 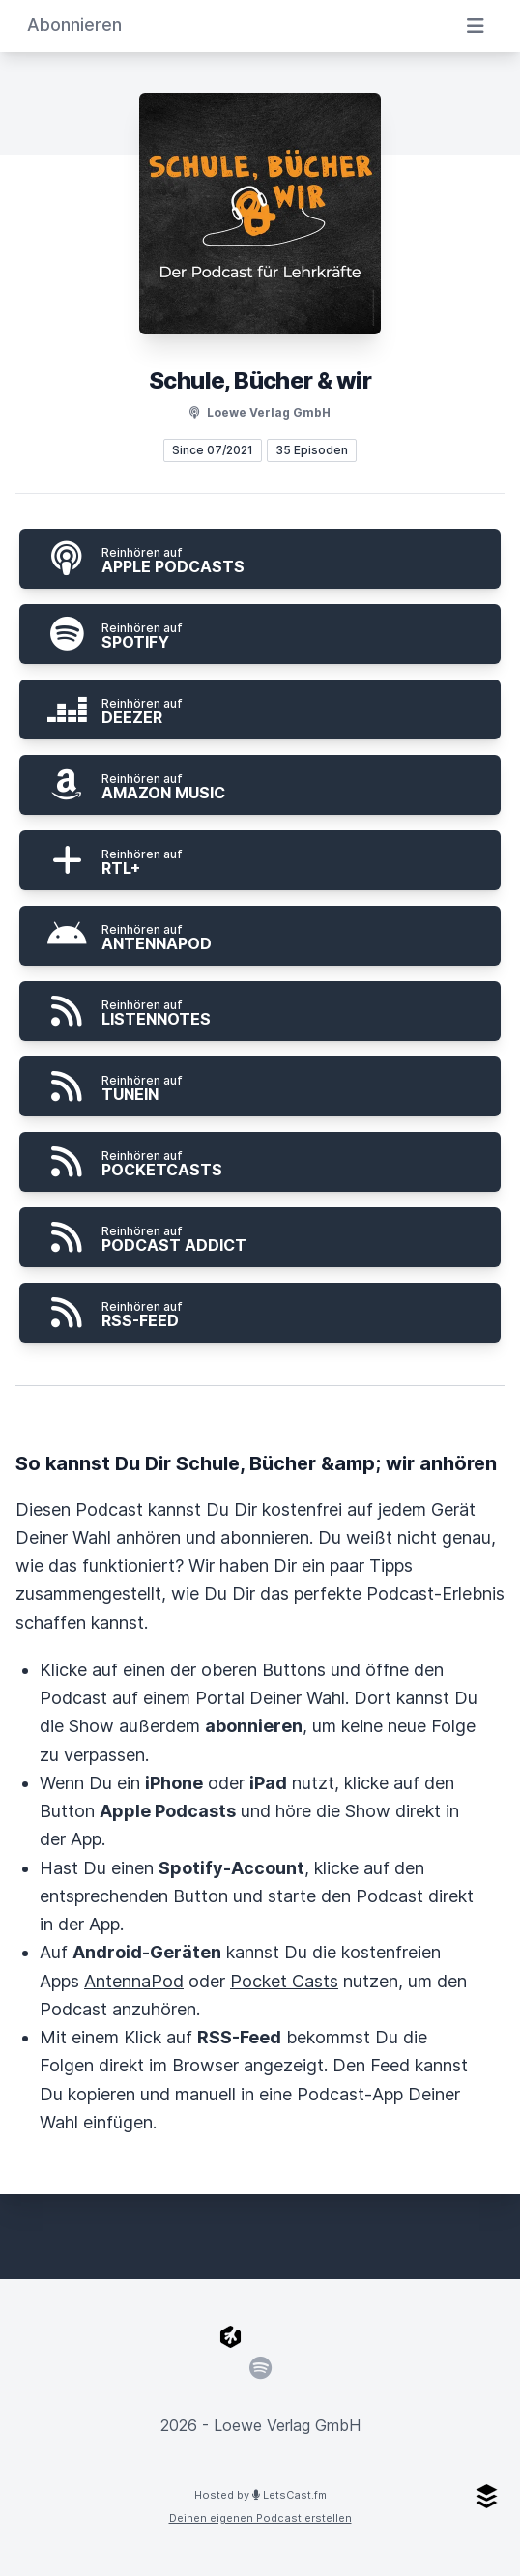 What do you see at coordinates (486, 2496) in the screenshot?
I see `buffer social media management app logo` at bounding box center [486, 2496].